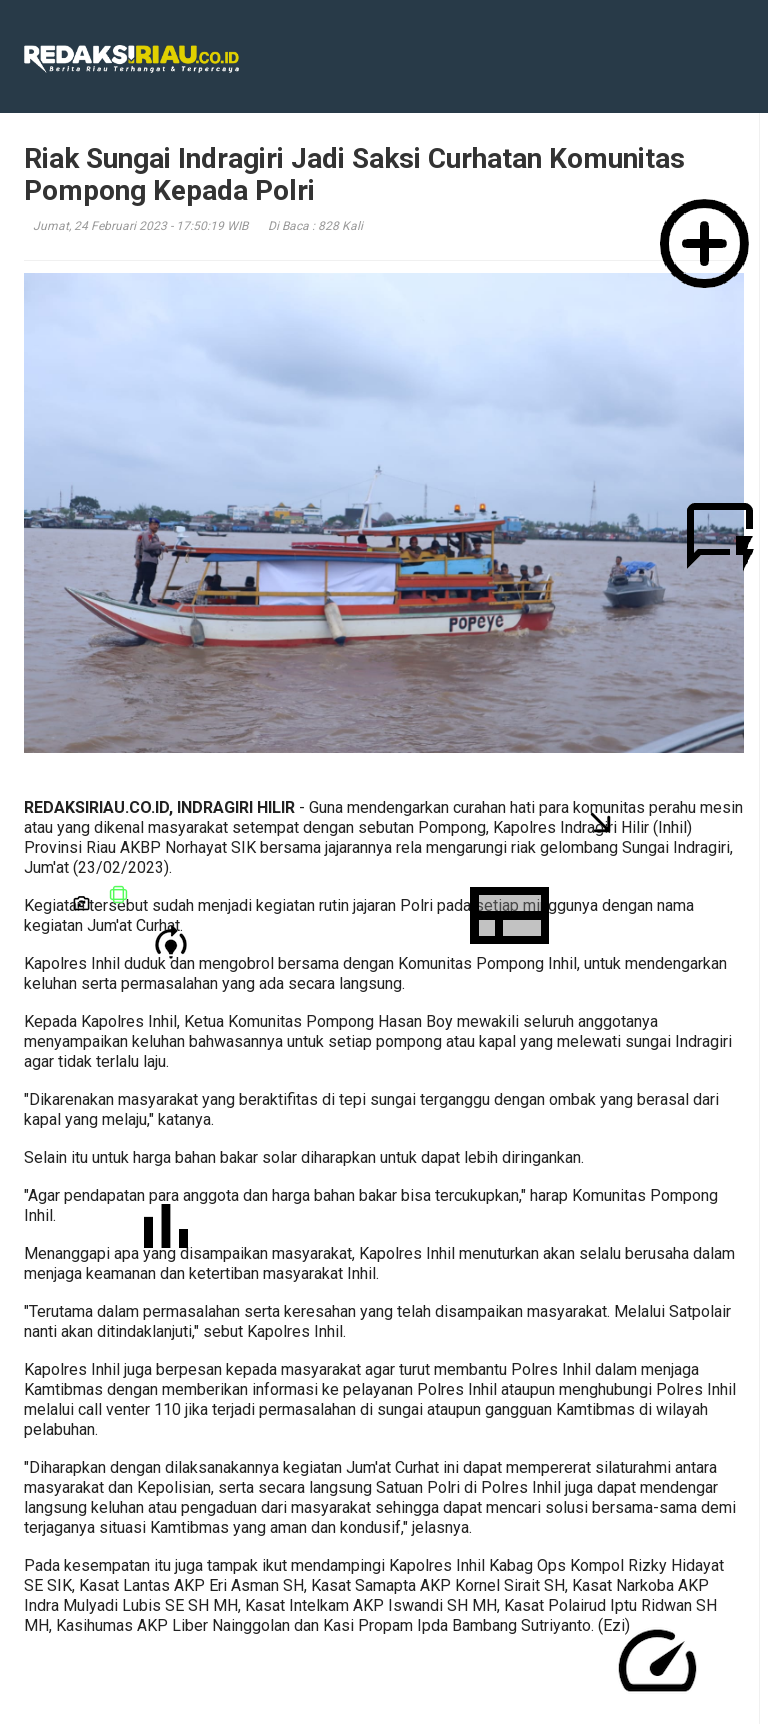 This screenshot has width=768, height=1724. What do you see at coordinates (507, 915) in the screenshot?
I see `switch to compact view layout` at bounding box center [507, 915].